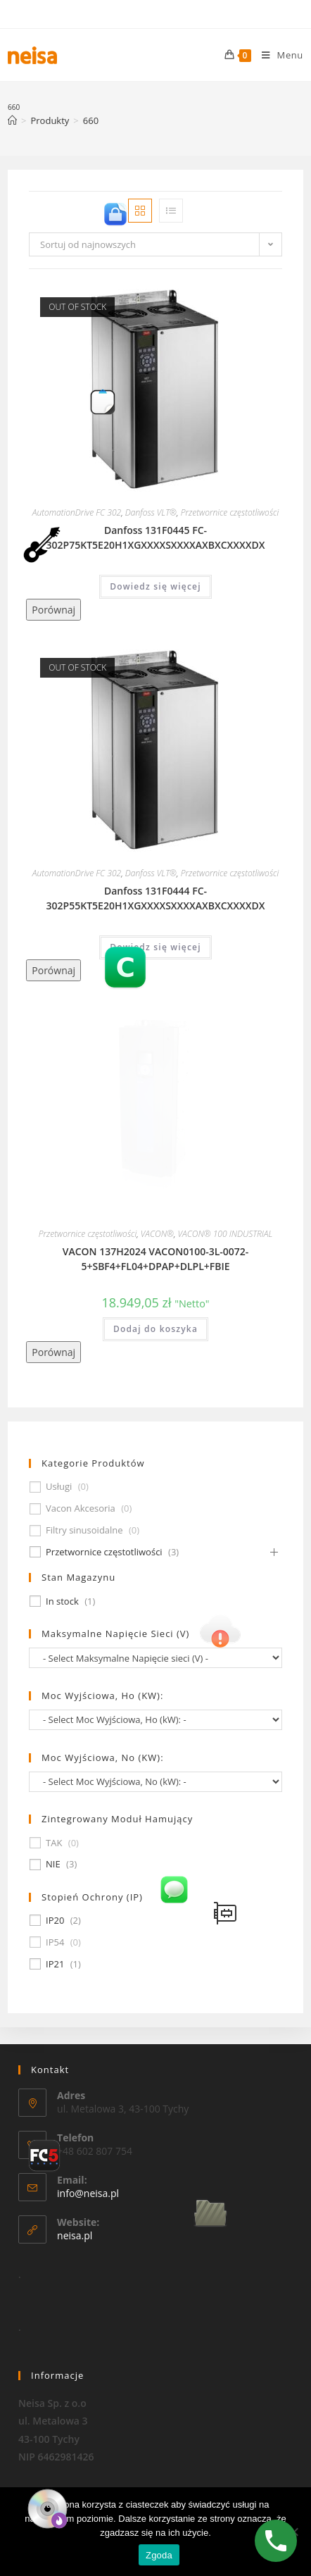 Image resolution: width=311 pixels, height=2576 pixels. I want to click on access firmware settings and updates, so click(225, 1913).